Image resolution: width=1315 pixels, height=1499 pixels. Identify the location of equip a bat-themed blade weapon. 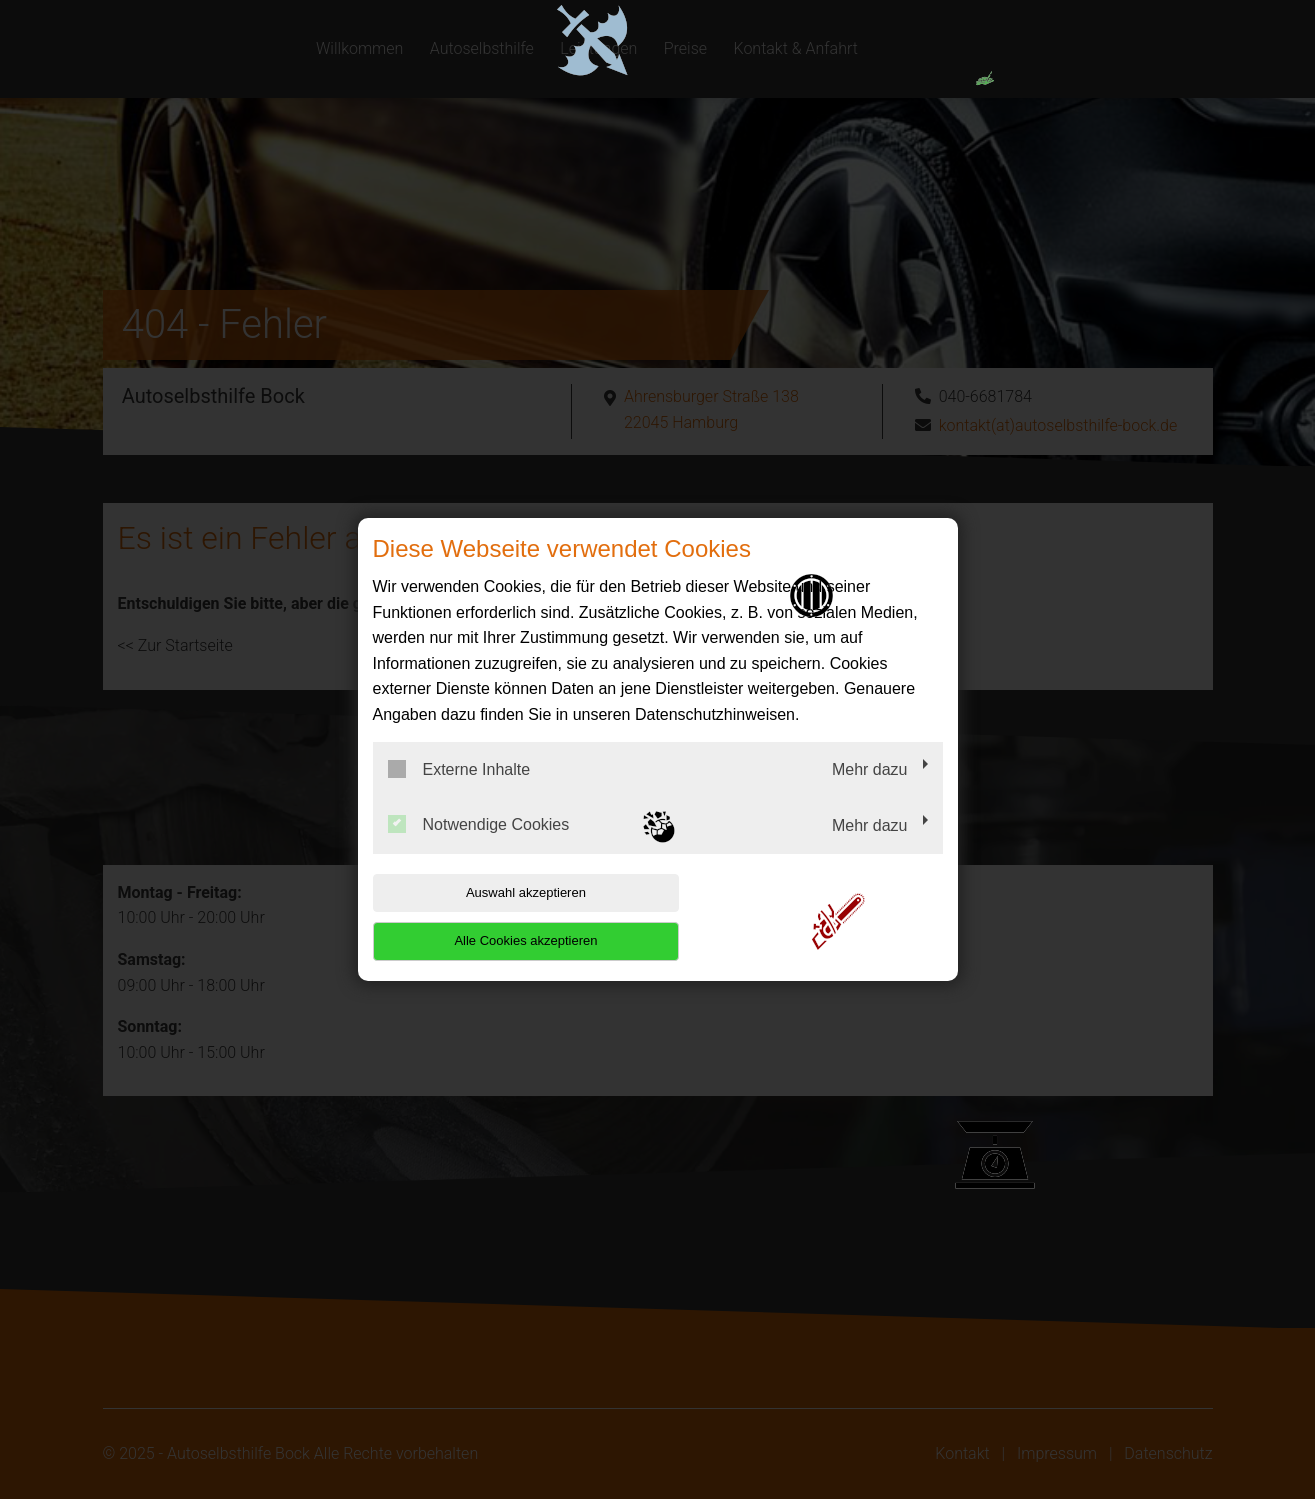
(592, 40).